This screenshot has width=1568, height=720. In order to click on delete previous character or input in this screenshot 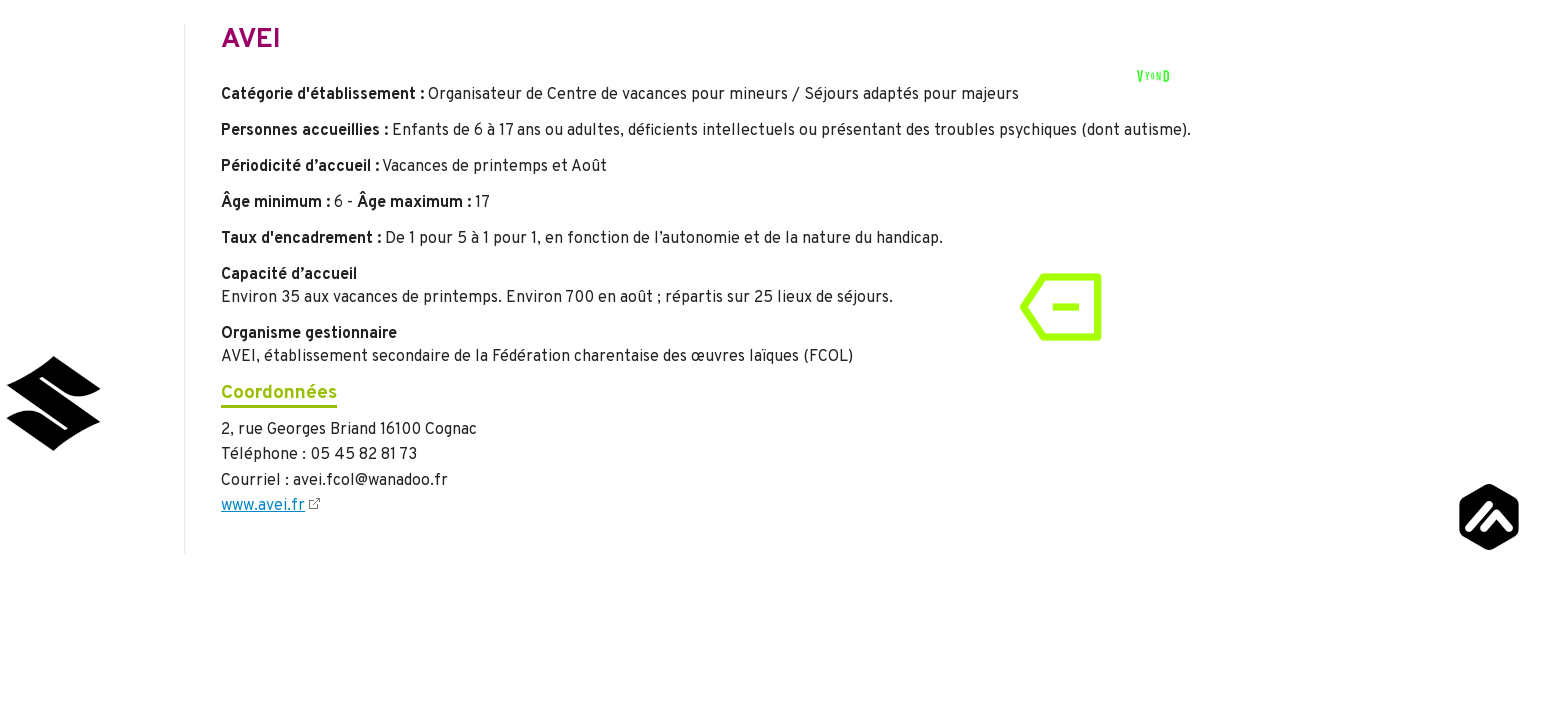, I will do `click(1064, 307)`.